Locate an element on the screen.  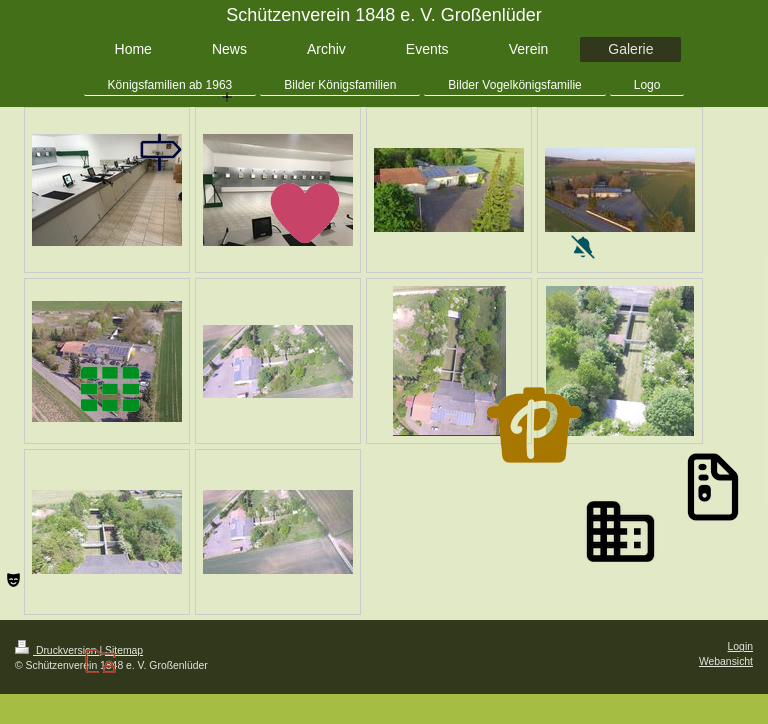
add to favorites is located at coordinates (305, 213).